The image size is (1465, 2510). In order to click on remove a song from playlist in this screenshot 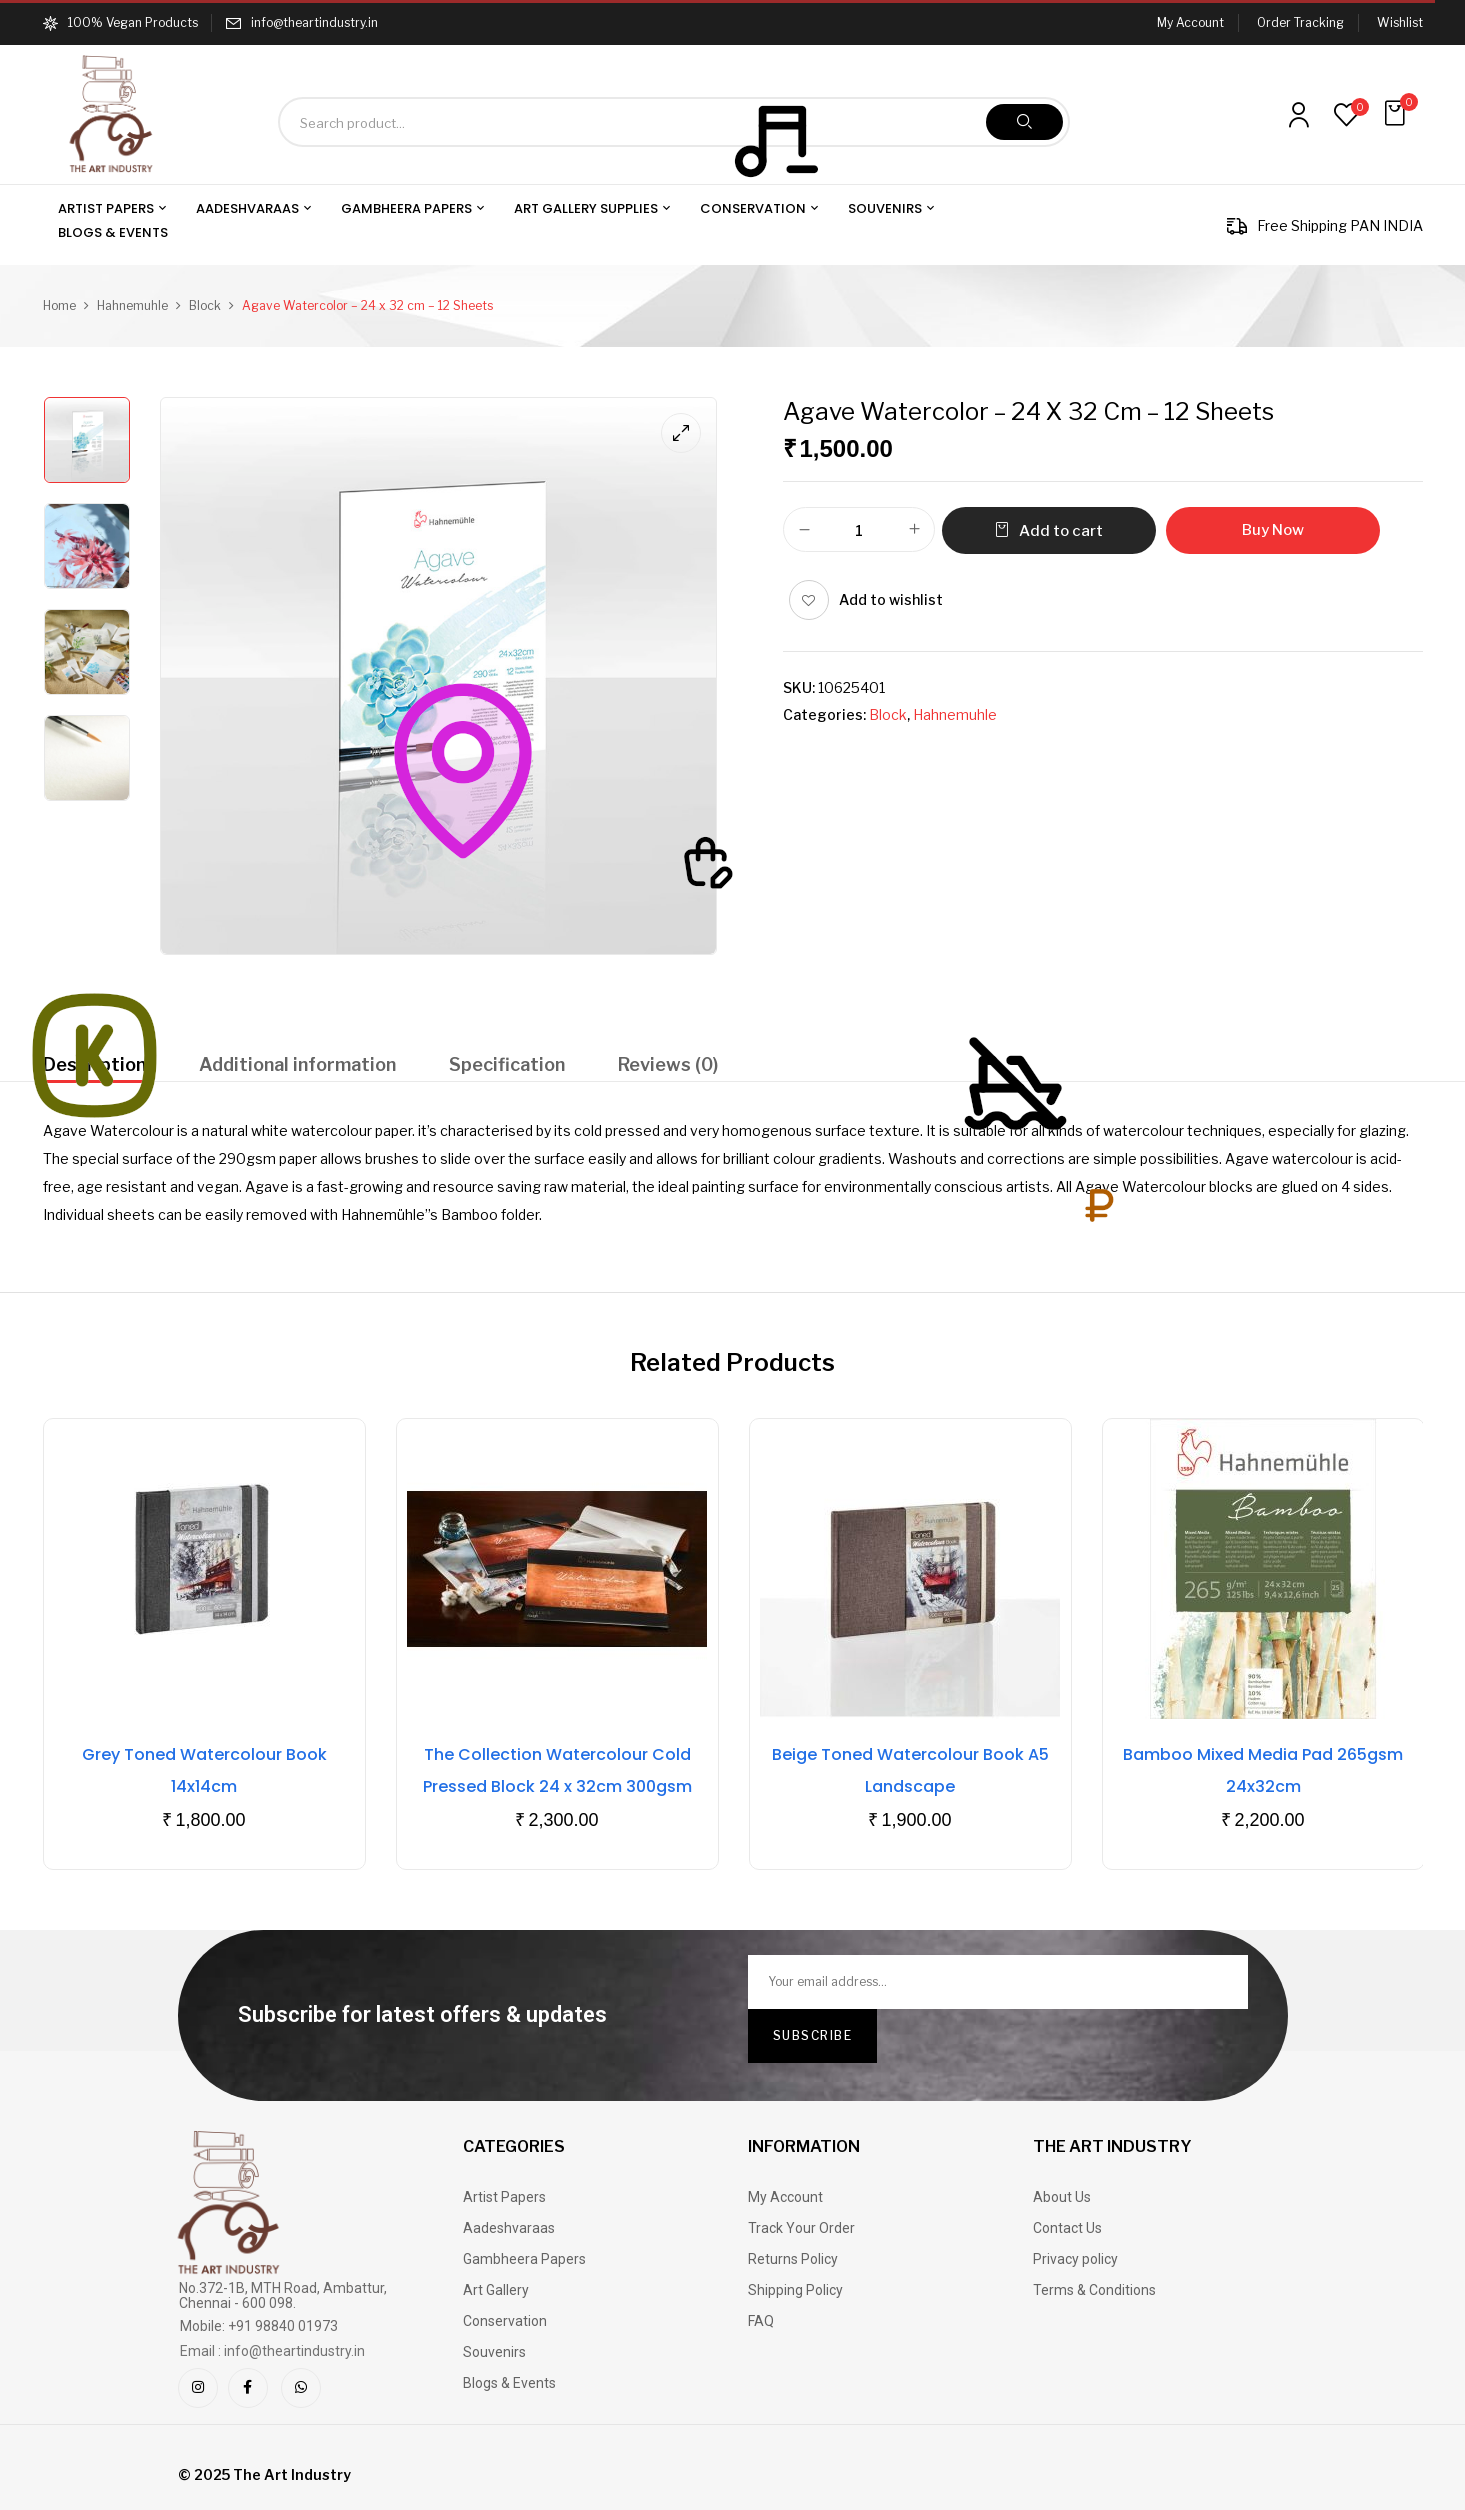, I will do `click(774, 141)`.